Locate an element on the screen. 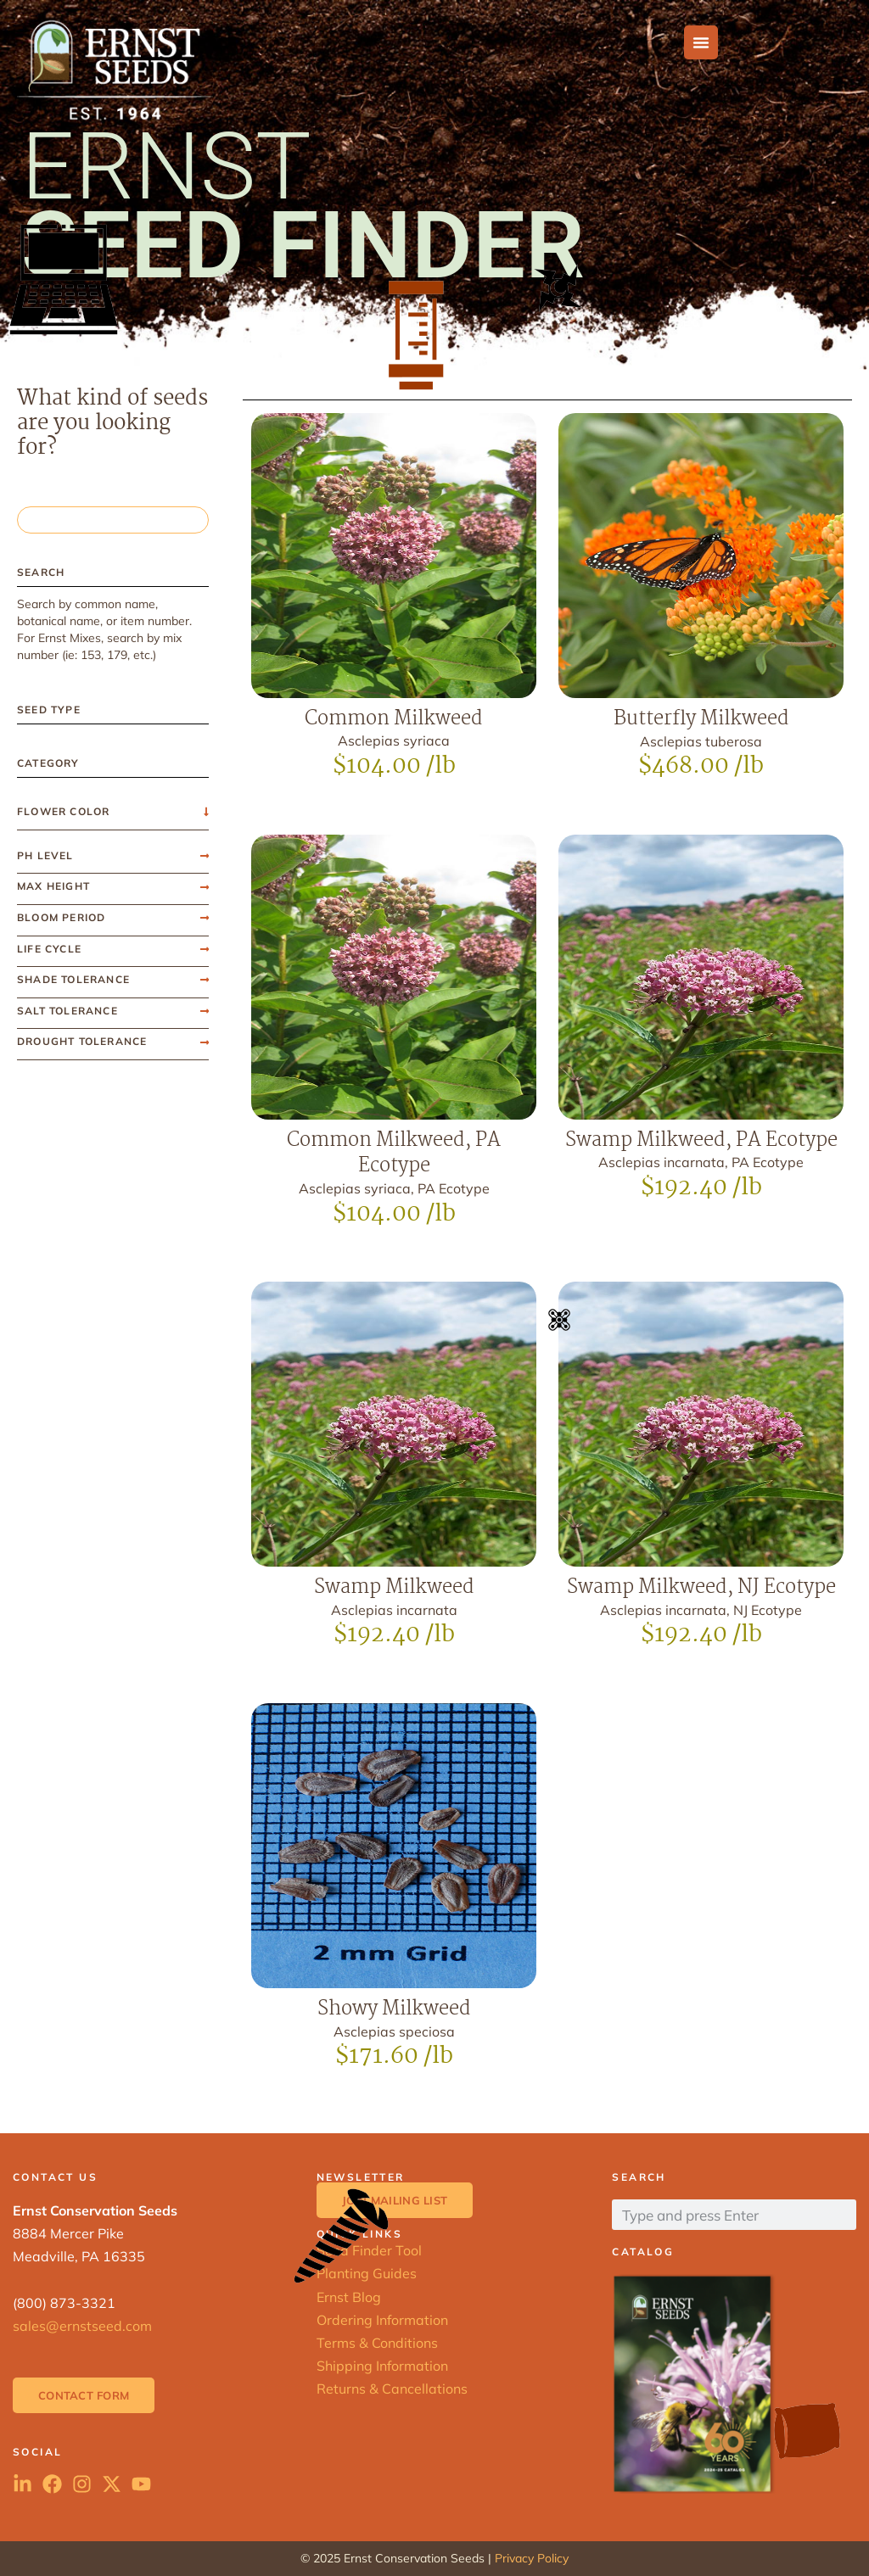 This screenshot has width=869, height=2576. access desktop or laptop version of the site is located at coordinates (64, 279).